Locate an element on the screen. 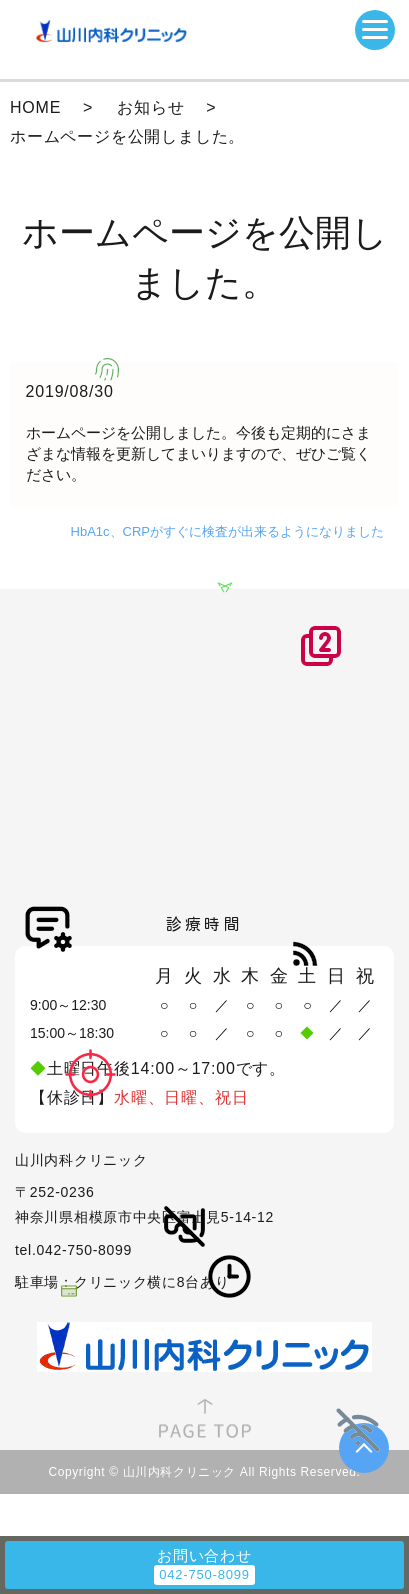 The image size is (409, 1594). center map on current location is located at coordinates (90, 1074).